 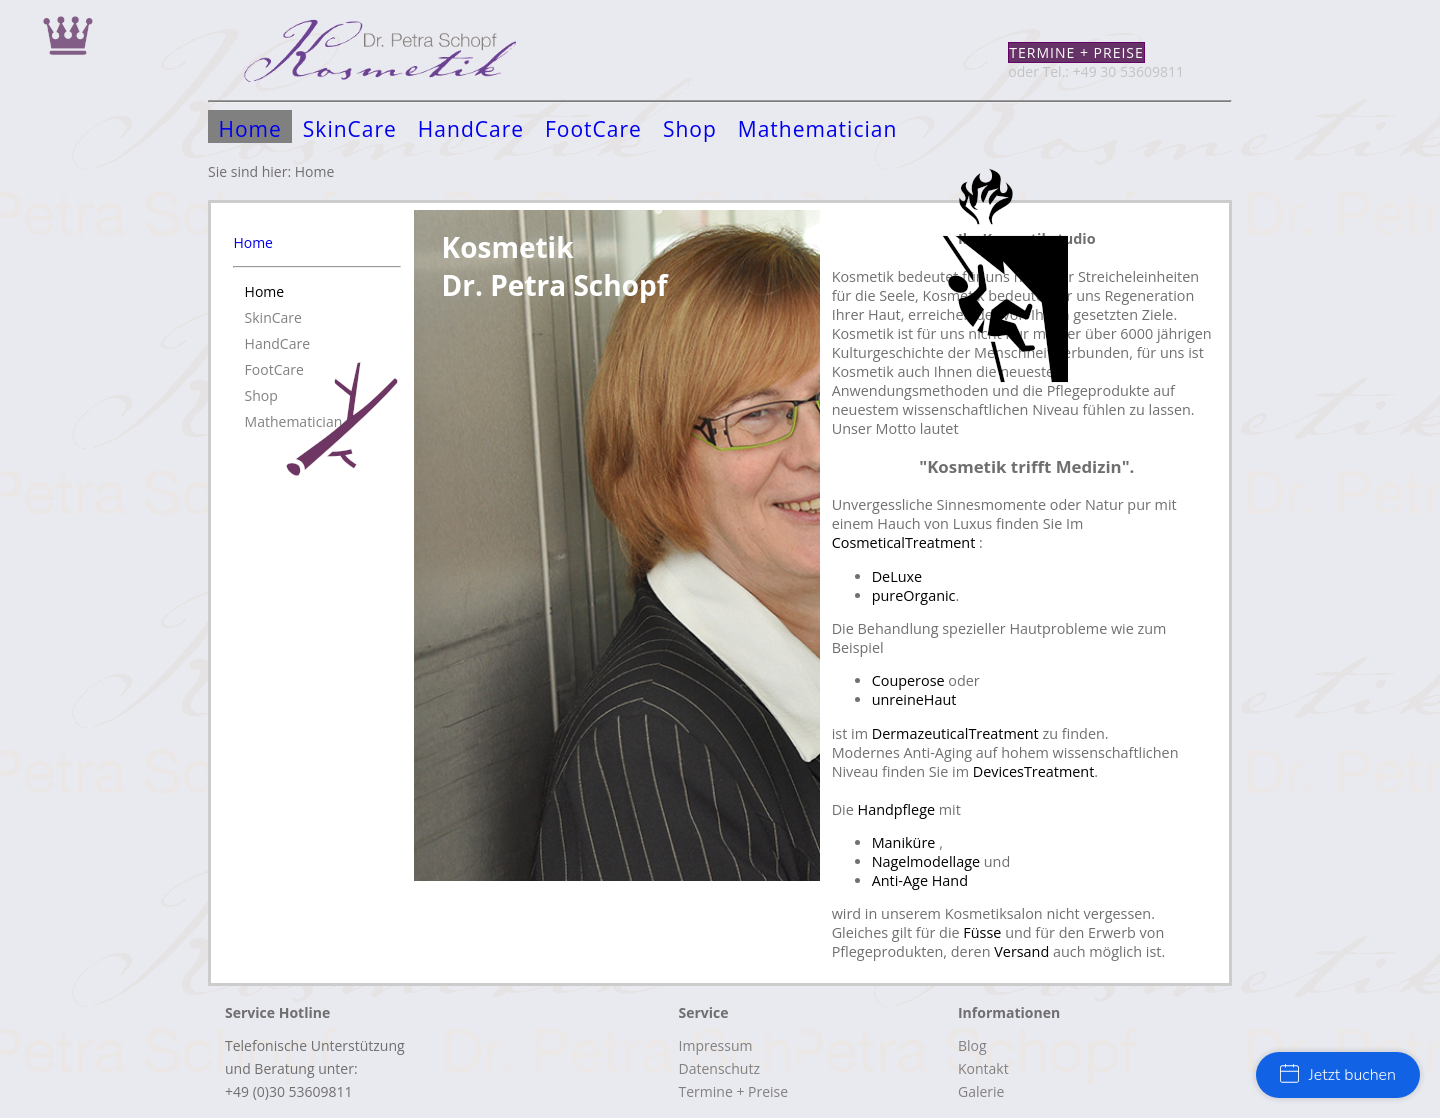 I want to click on access mountain climbing or rock climbing activities, so click(x=995, y=309).